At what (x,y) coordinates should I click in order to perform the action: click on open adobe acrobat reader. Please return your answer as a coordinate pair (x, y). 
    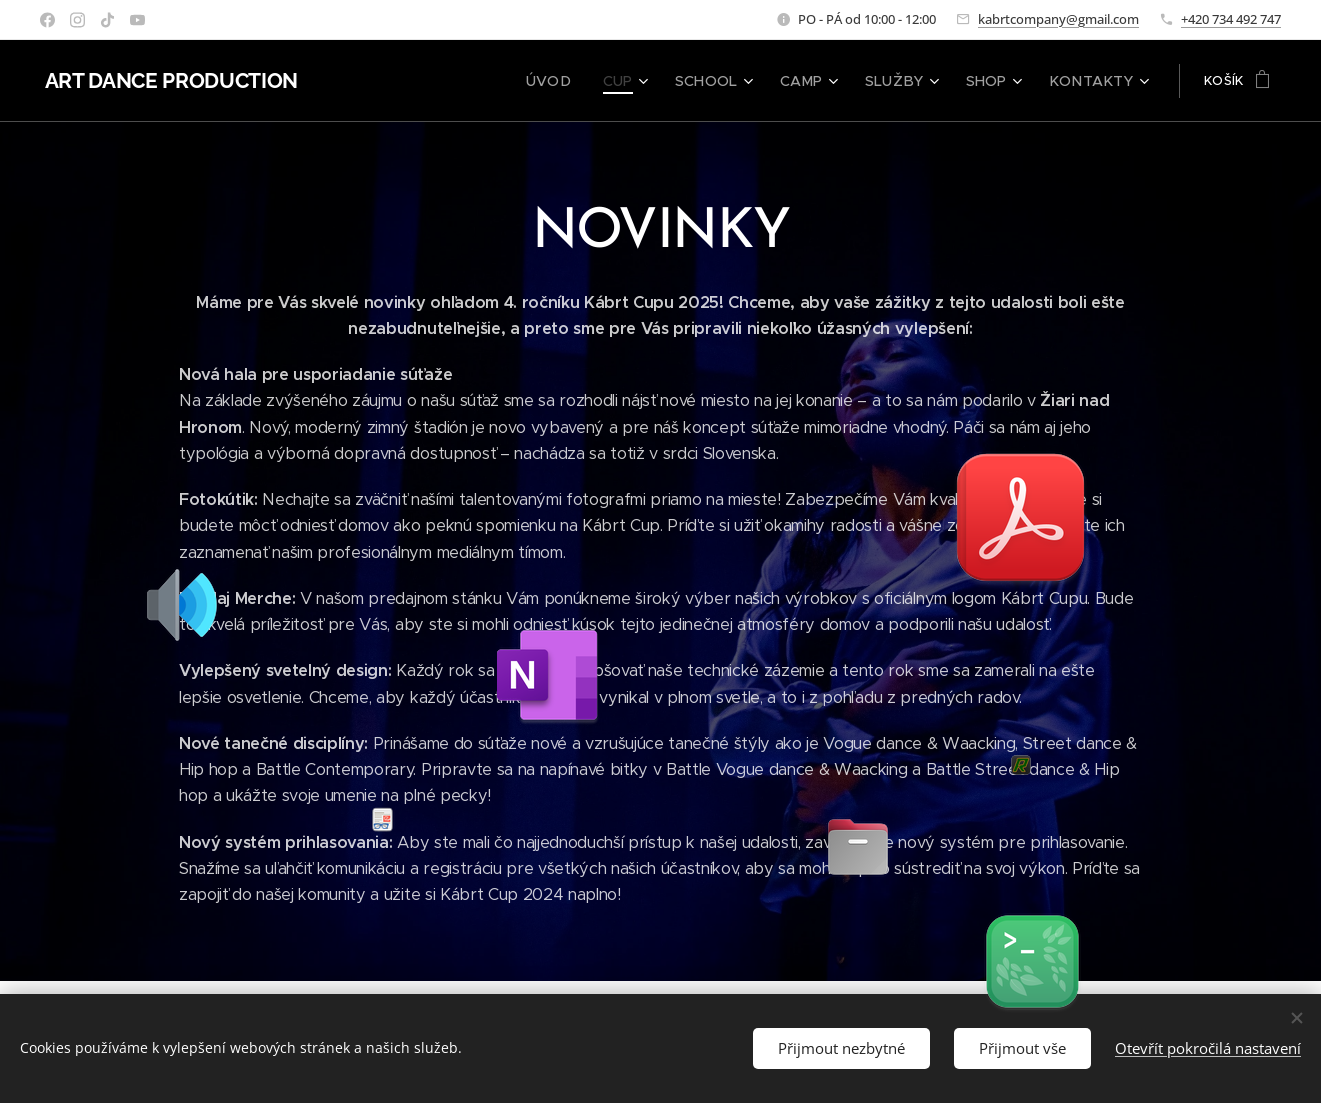
    Looking at the image, I should click on (1020, 517).